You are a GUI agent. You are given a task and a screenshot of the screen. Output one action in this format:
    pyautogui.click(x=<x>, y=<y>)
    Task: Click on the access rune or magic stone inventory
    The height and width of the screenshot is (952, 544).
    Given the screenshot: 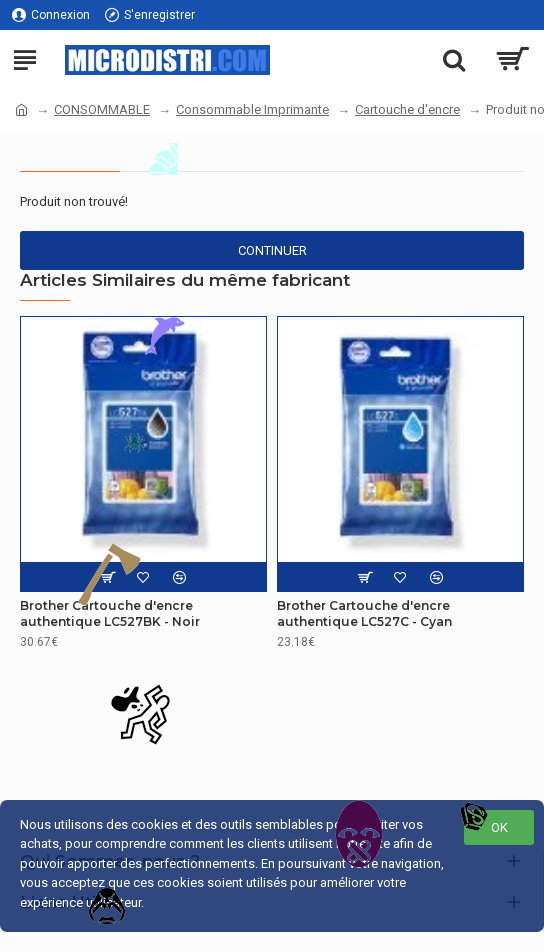 What is the action you would take?
    pyautogui.click(x=473, y=816)
    